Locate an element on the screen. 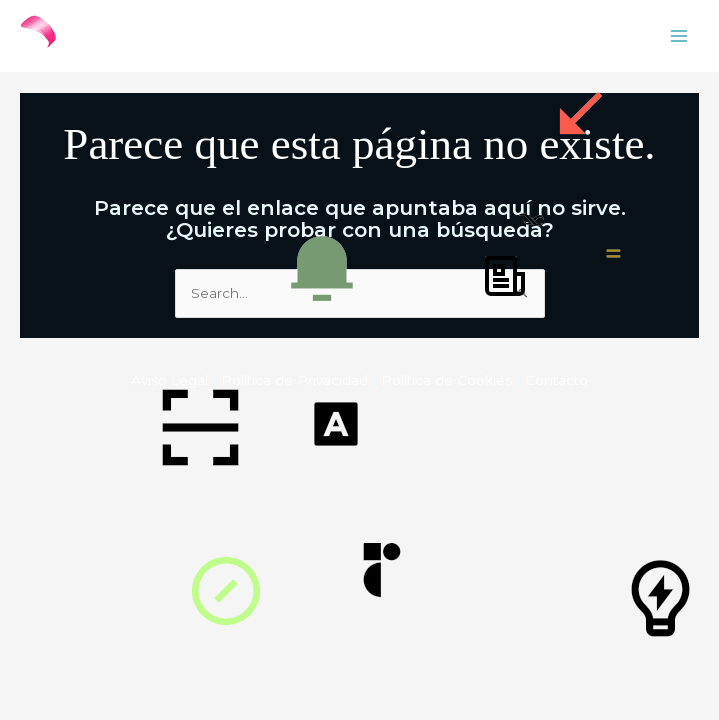  backendless platform logo is located at coordinates (531, 219).